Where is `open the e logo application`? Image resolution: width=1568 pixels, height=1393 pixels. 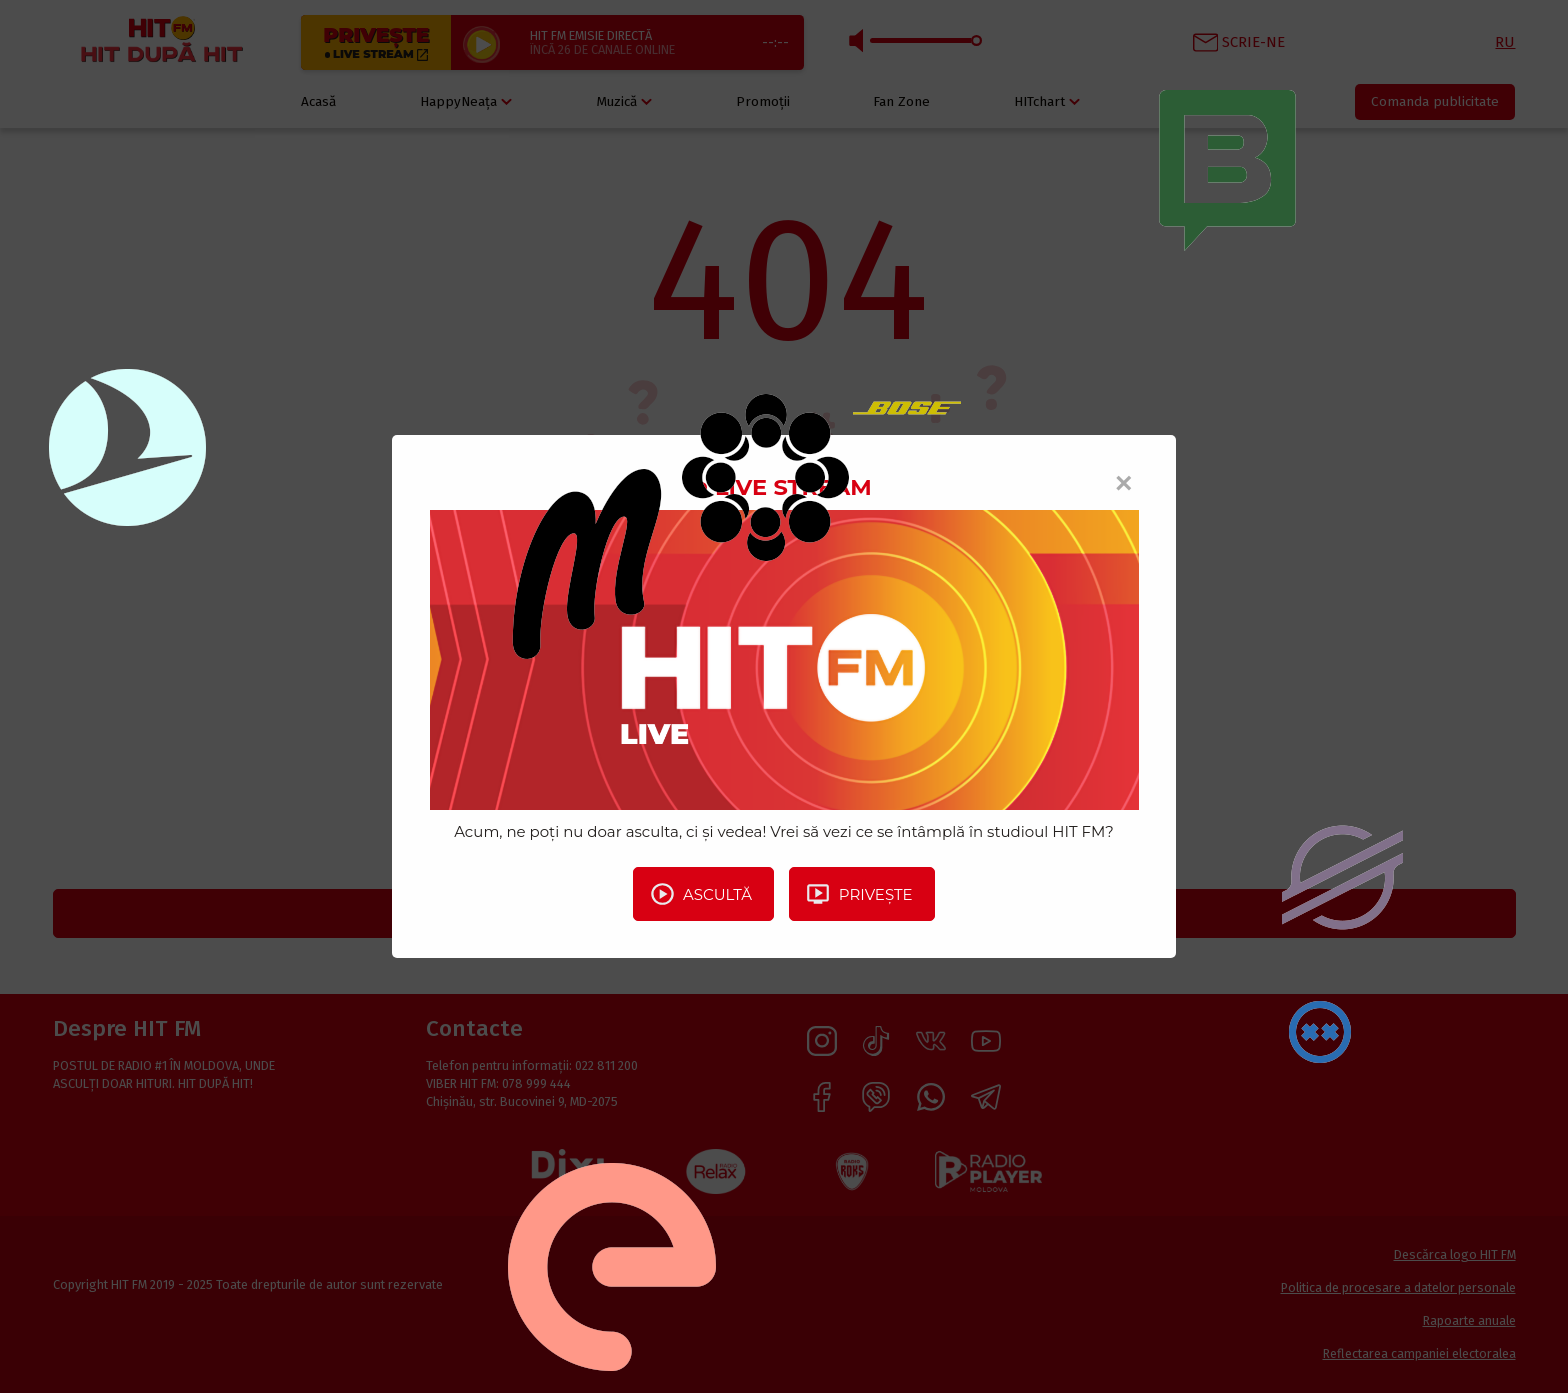
open the e logo application is located at coordinates (612, 1267).